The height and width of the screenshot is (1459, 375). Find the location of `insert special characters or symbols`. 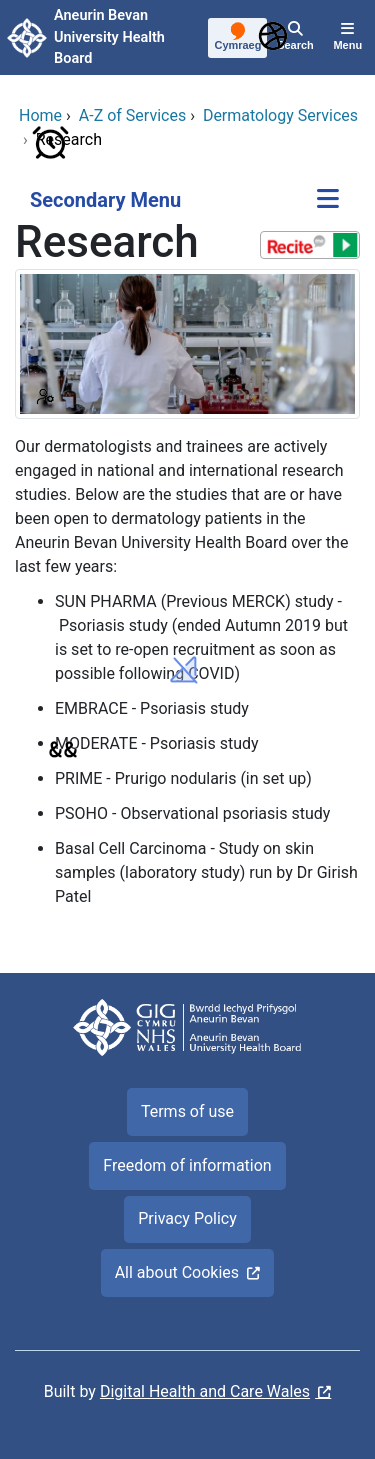

insert special characters or symbols is located at coordinates (63, 750).